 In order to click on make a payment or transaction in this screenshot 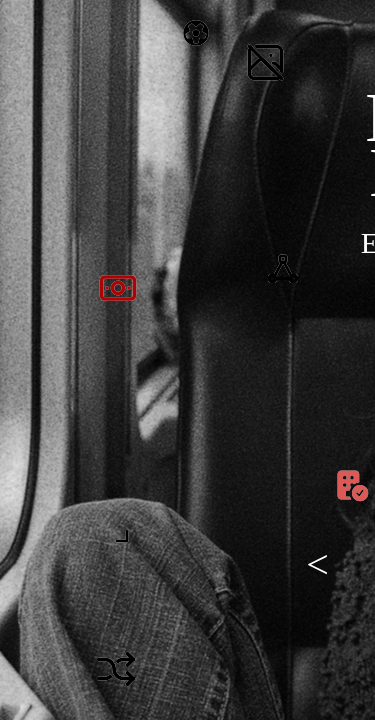, I will do `click(118, 288)`.